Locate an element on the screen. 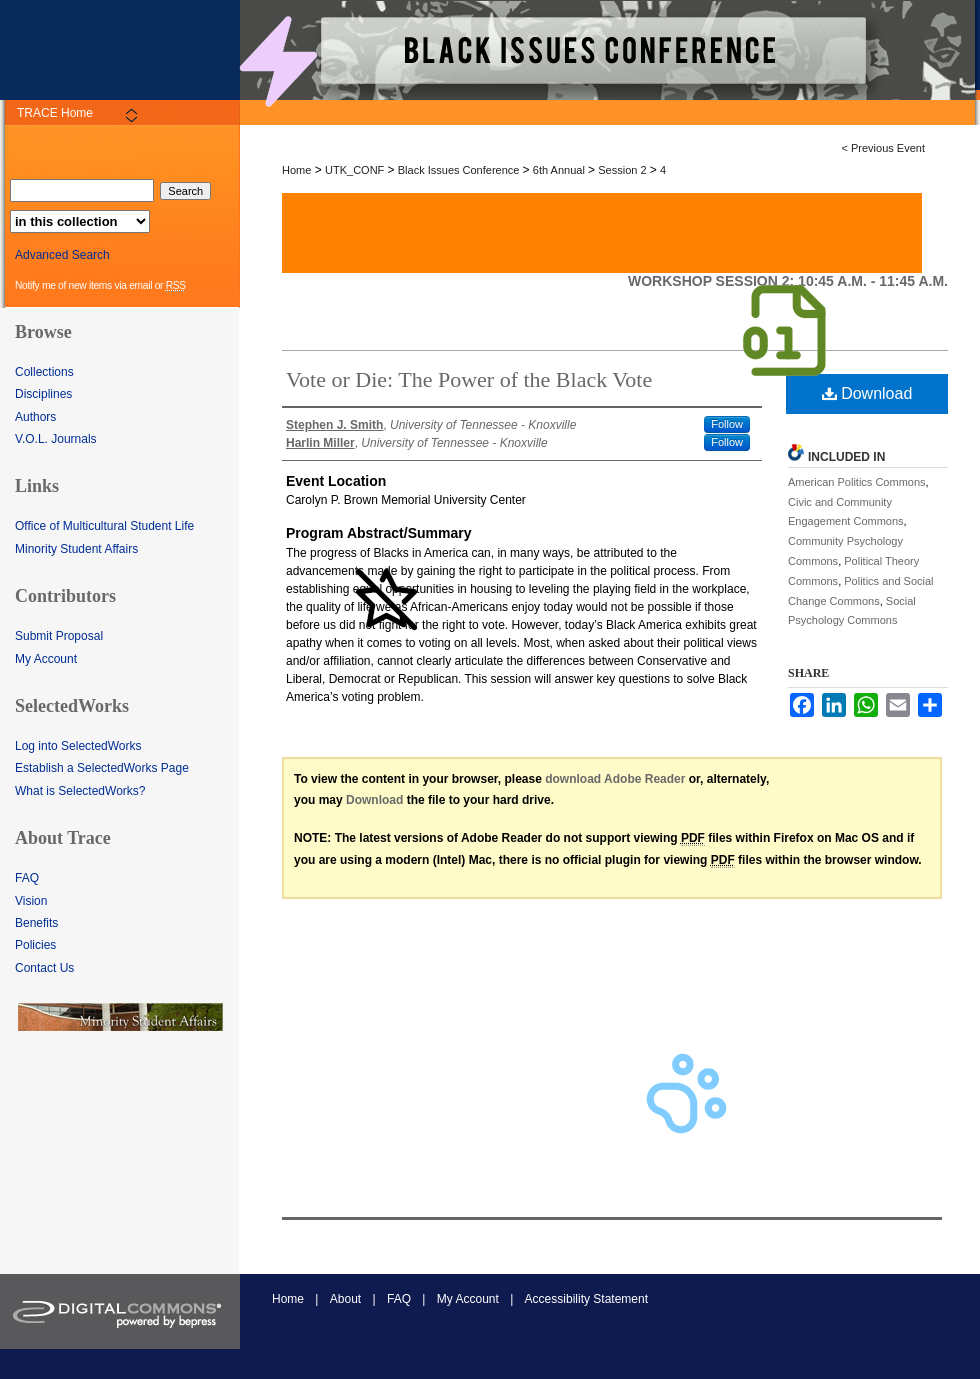  indicates flash or lightning mode is enabled is located at coordinates (278, 61).